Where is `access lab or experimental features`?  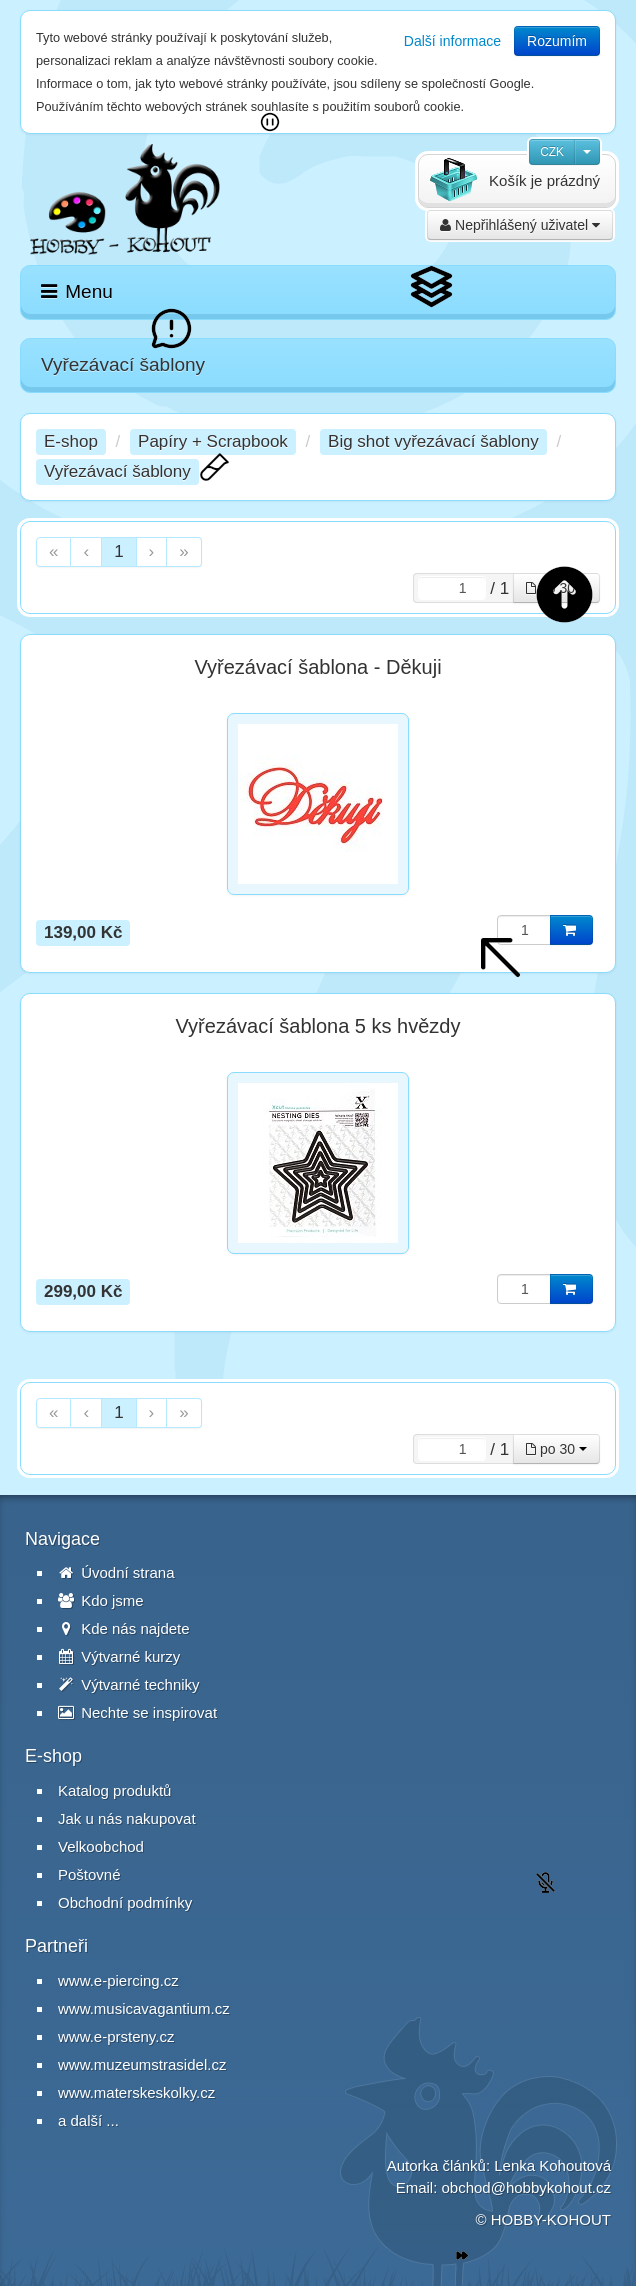
access lab or experimental features is located at coordinates (214, 467).